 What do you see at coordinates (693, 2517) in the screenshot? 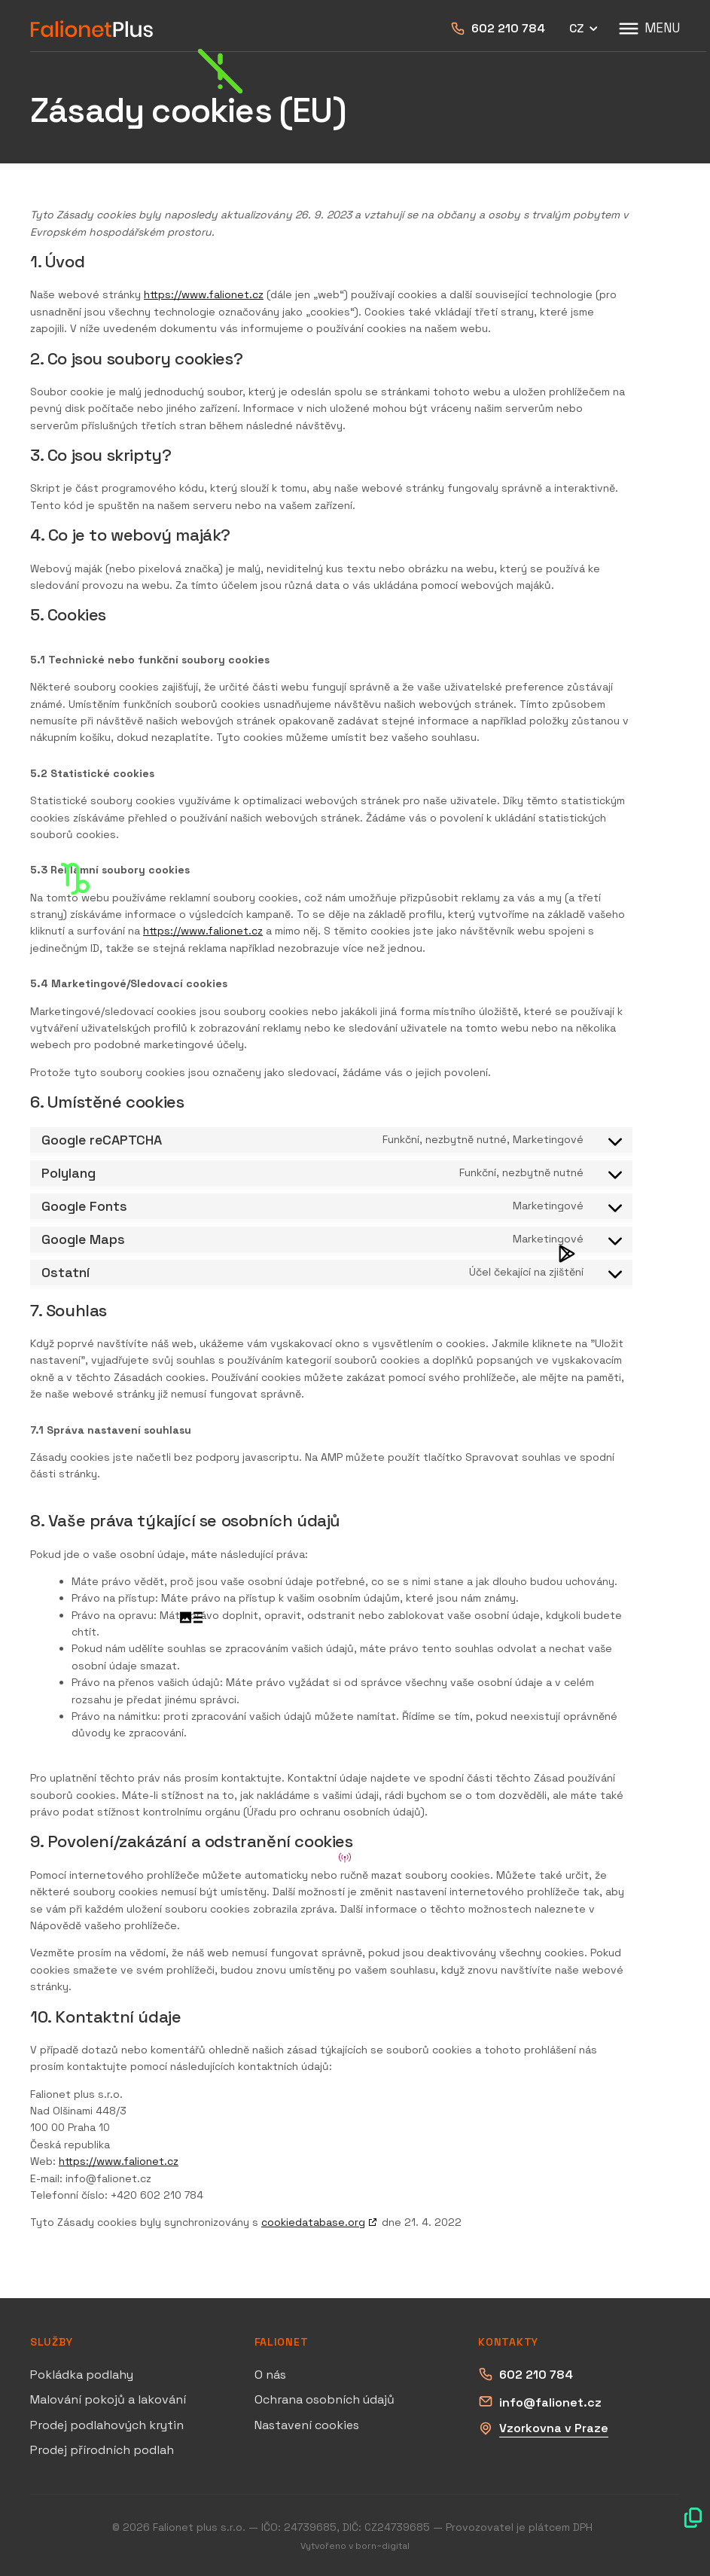
I see `copy to clipboard` at bounding box center [693, 2517].